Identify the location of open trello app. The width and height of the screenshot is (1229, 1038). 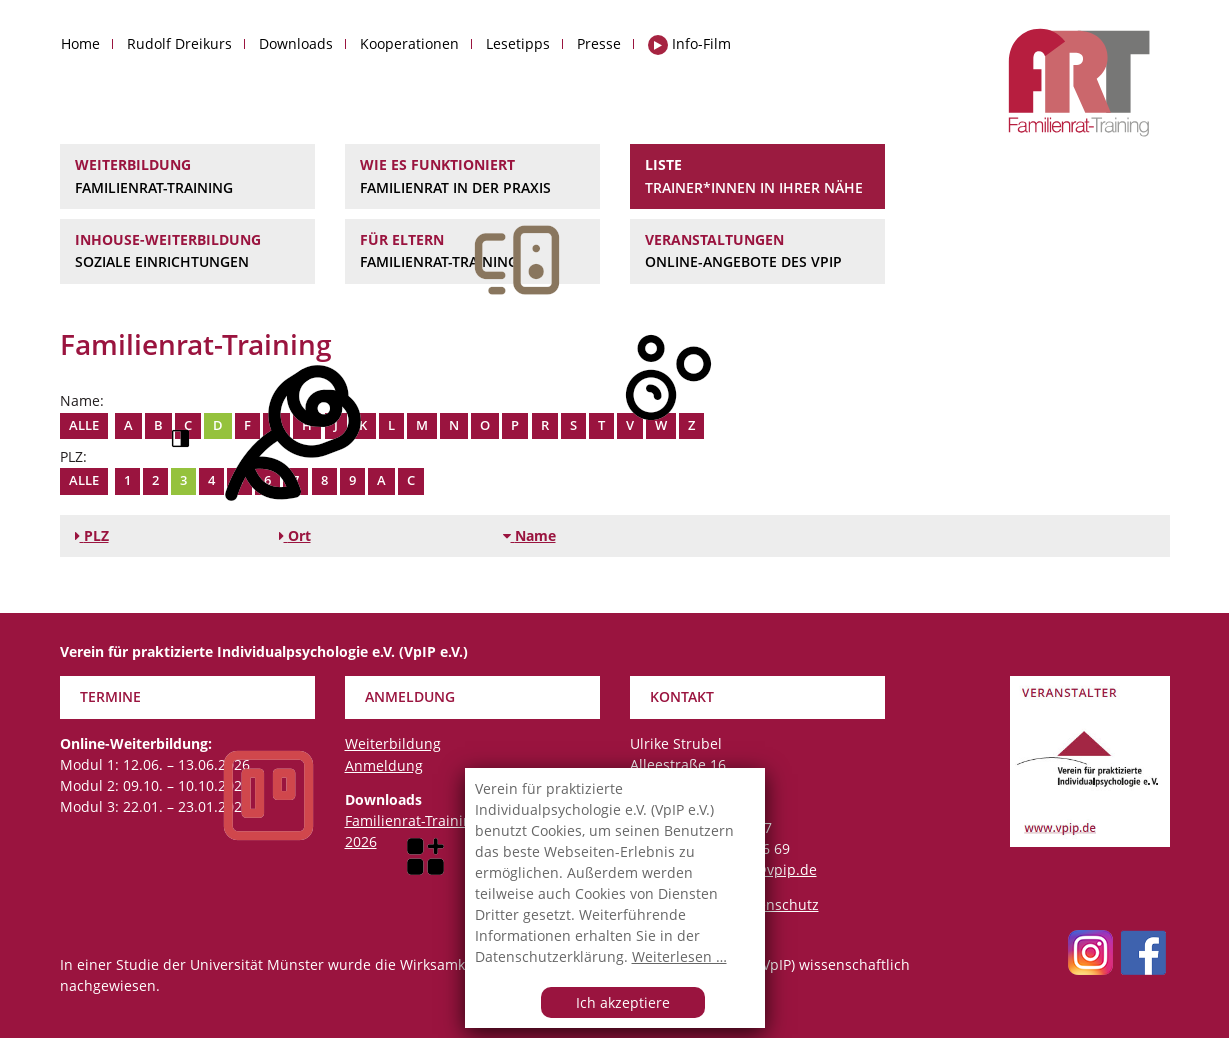
(268, 795).